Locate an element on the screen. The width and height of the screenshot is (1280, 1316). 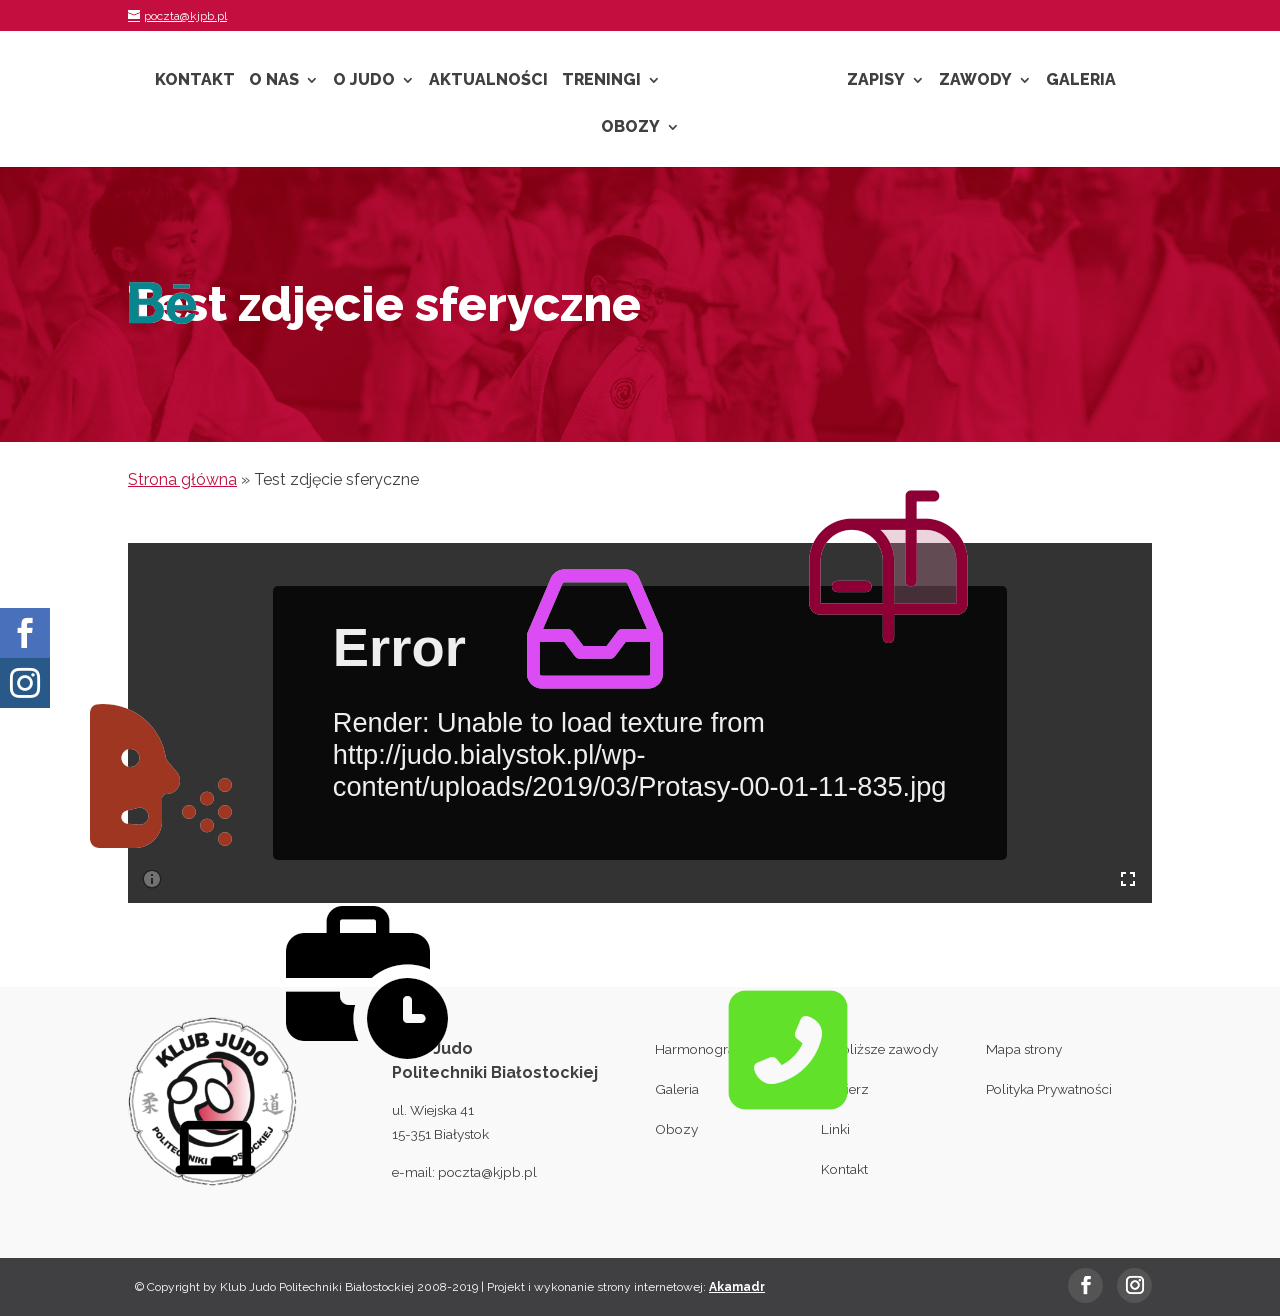
access your mailbox or inbox is located at coordinates (888, 569).